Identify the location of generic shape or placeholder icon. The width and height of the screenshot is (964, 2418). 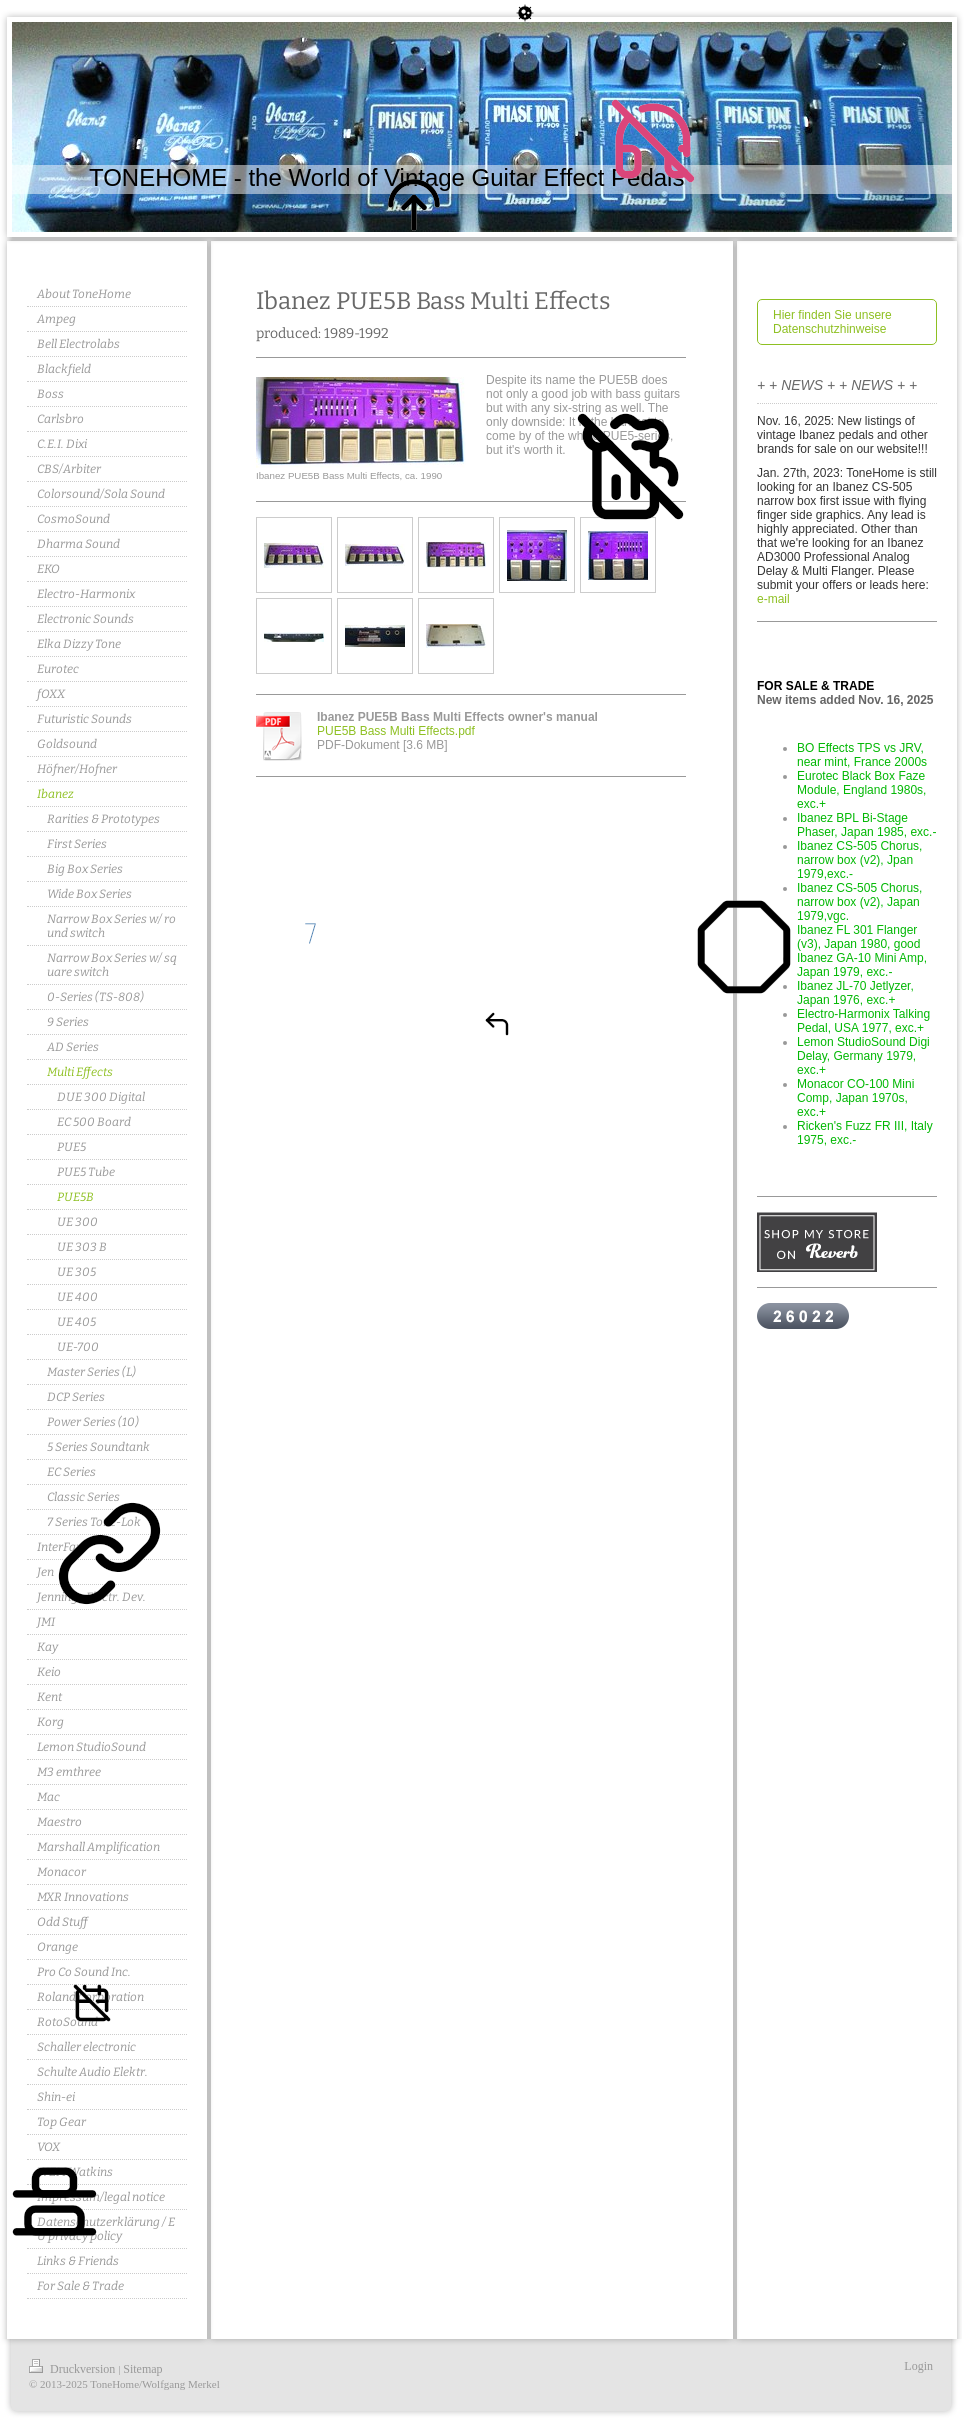
(744, 947).